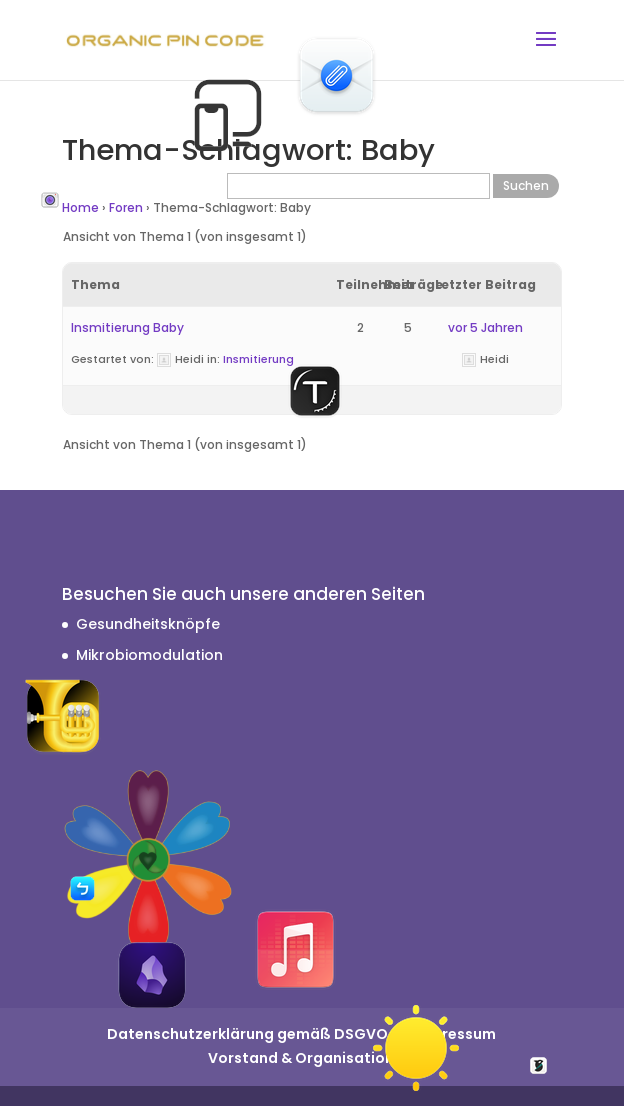 Image resolution: width=624 pixels, height=1106 pixels. Describe the element at coordinates (228, 113) in the screenshot. I see `link or sync devices together` at that location.